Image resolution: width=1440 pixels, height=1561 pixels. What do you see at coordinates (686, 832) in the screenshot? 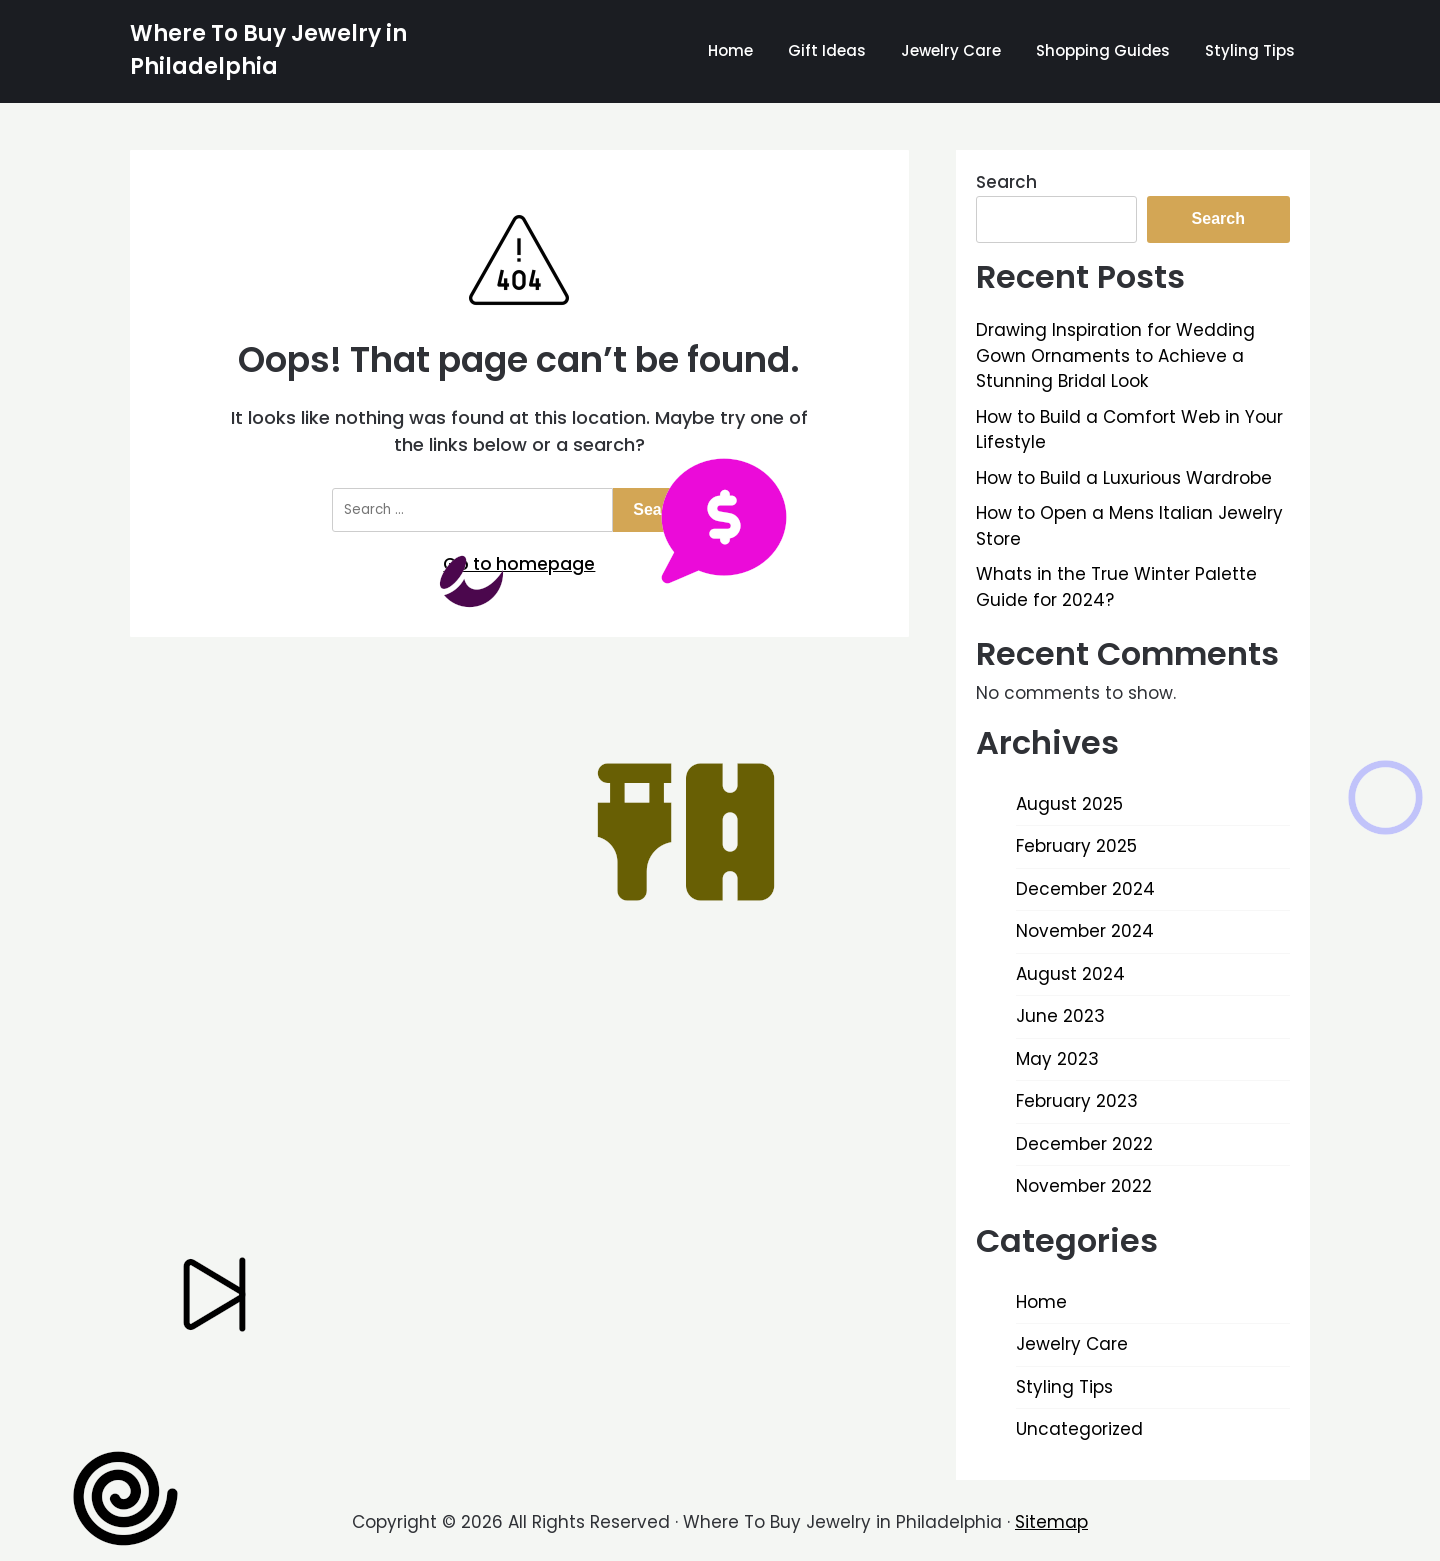
I see `view bridge or overpass routes` at bounding box center [686, 832].